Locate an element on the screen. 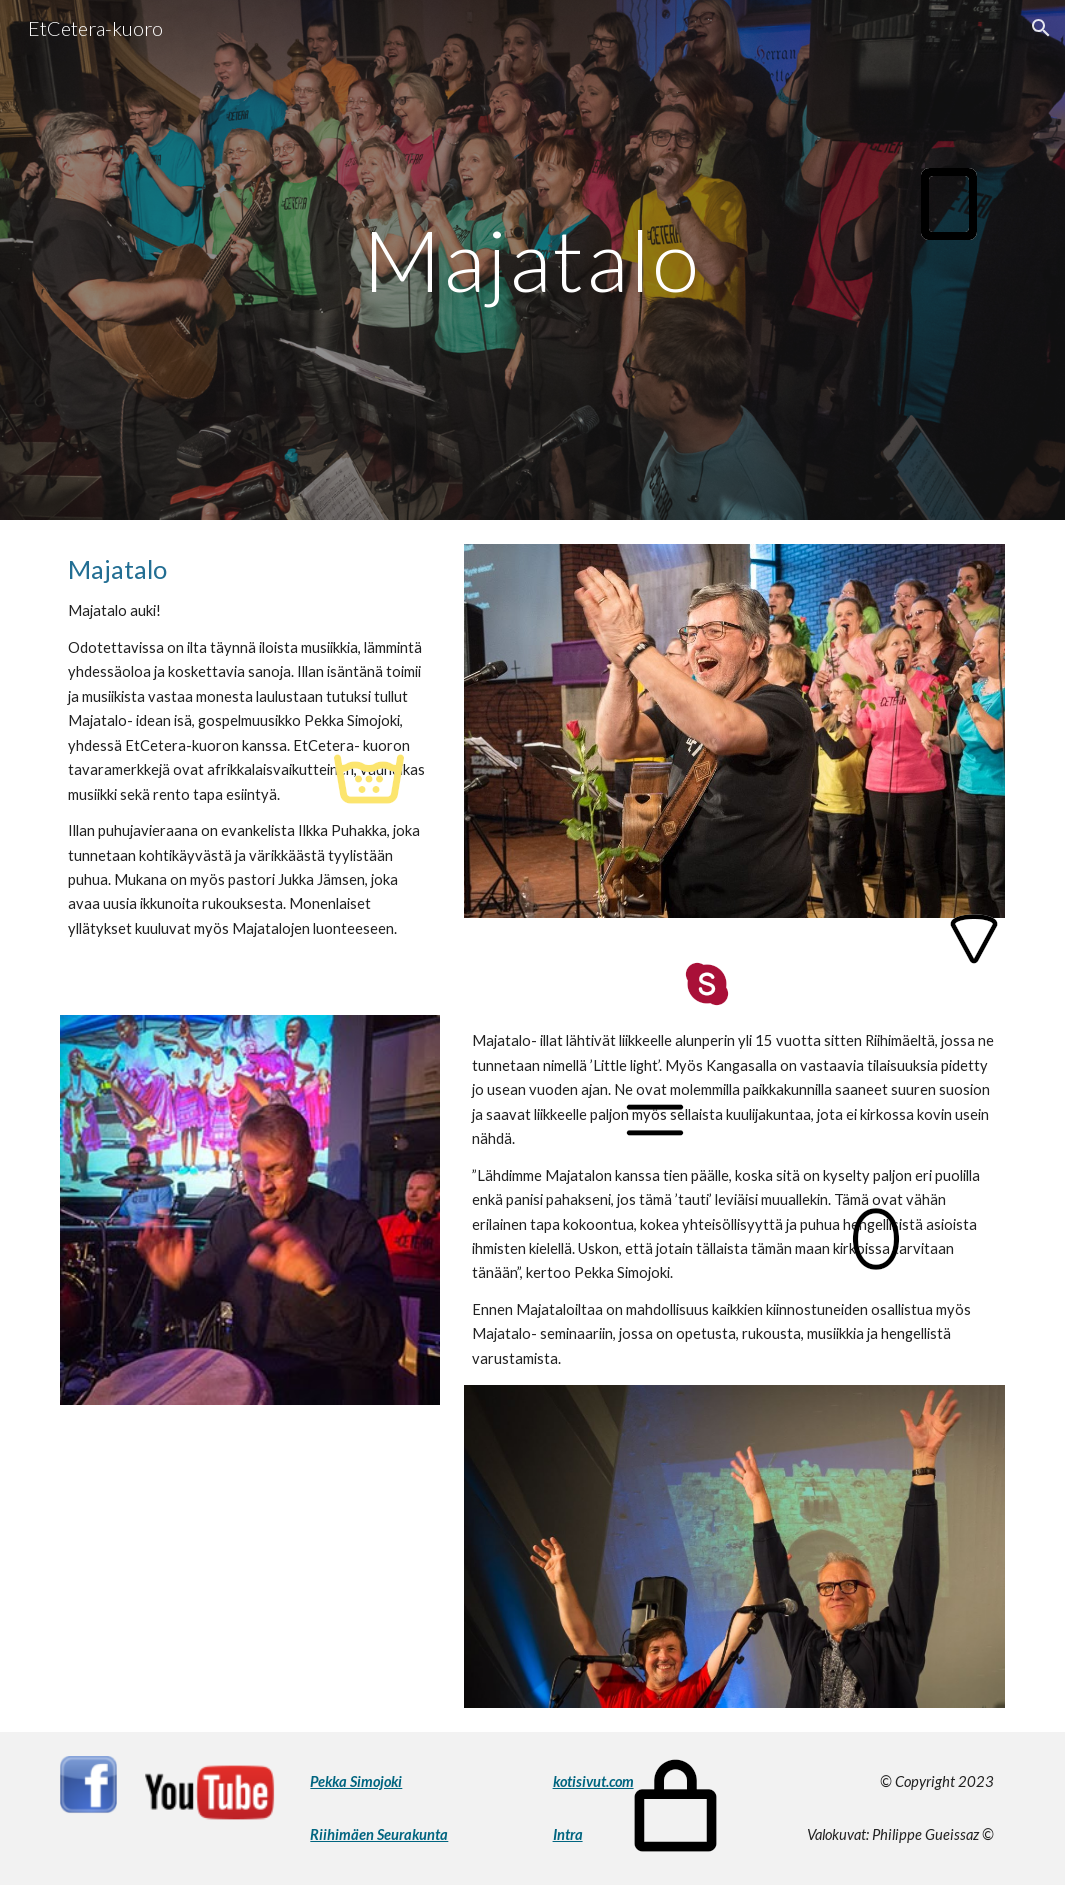 The width and height of the screenshot is (1065, 1885). open menu or navigation options is located at coordinates (655, 1120).